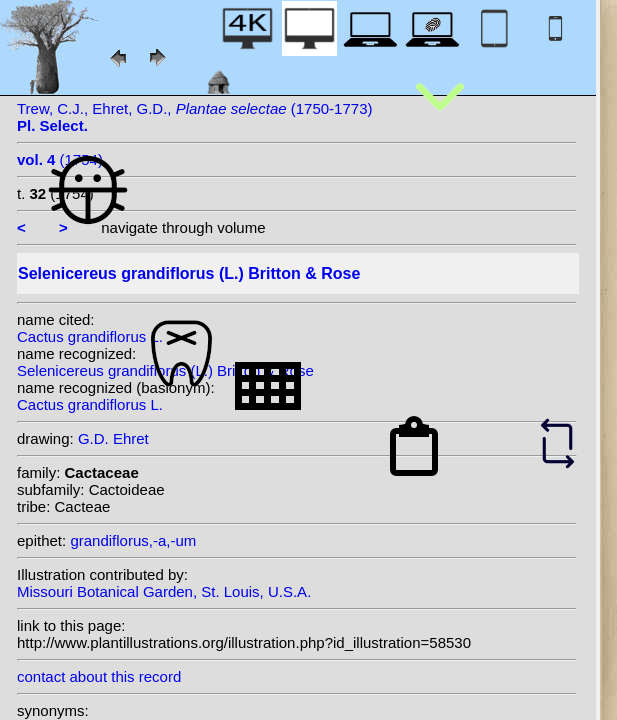  Describe the element at coordinates (181, 353) in the screenshot. I see `access dental health information` at that location.